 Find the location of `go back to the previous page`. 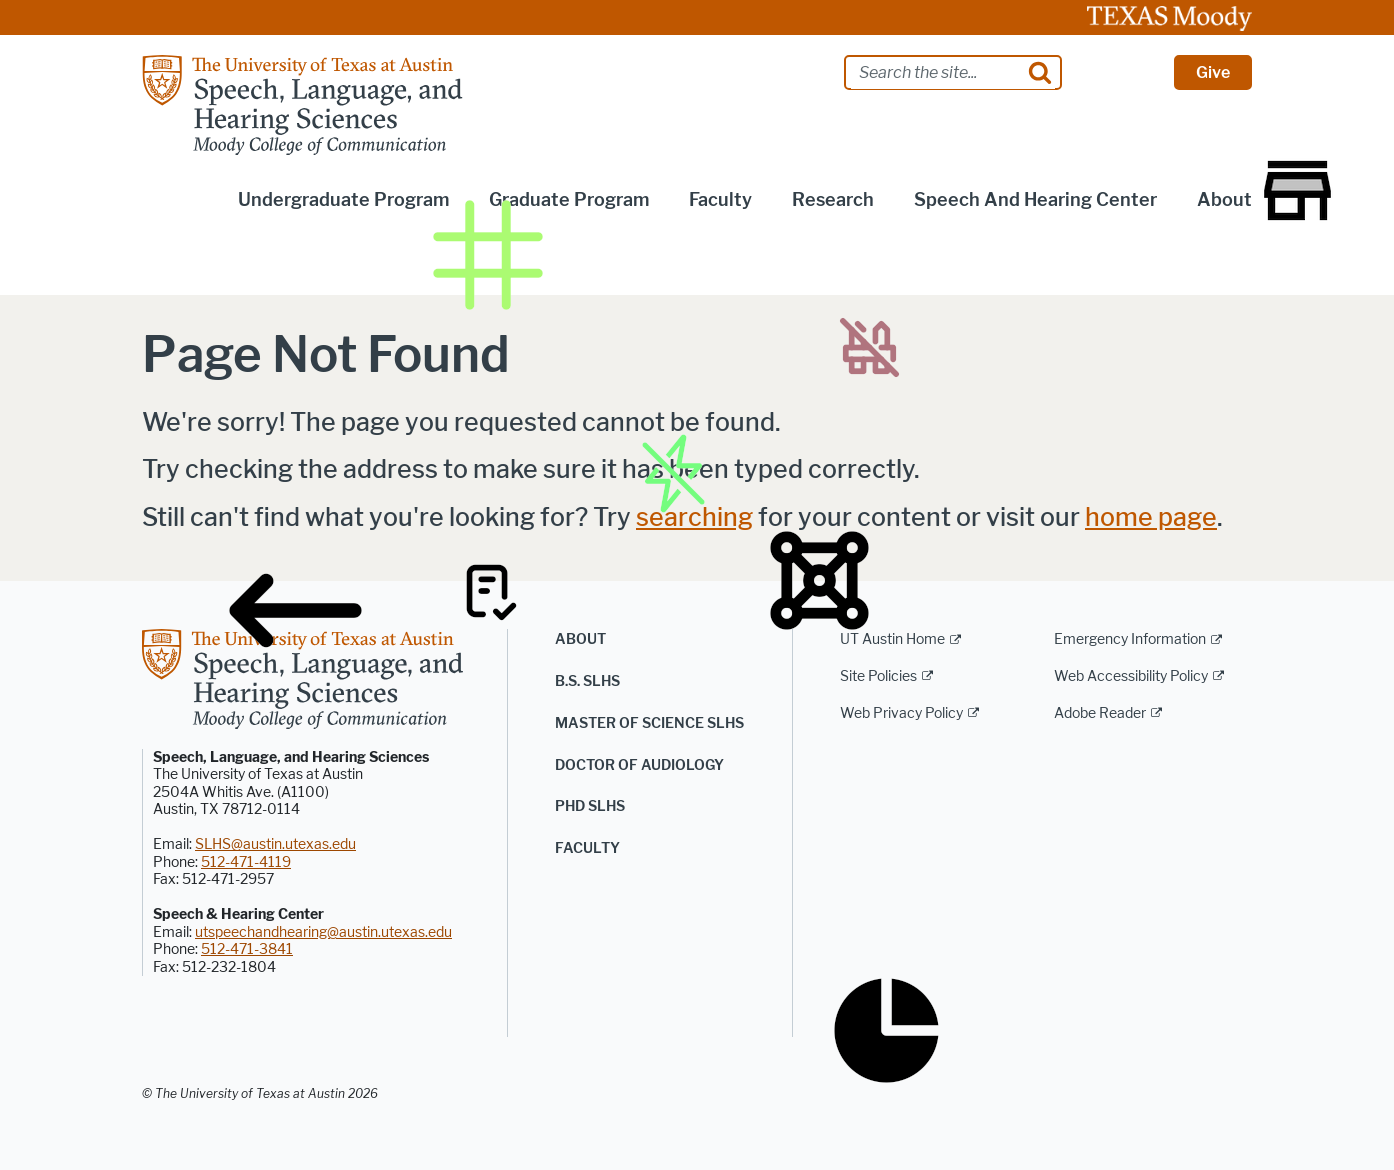

go back to the previous page is located at coordinates (295, 610).